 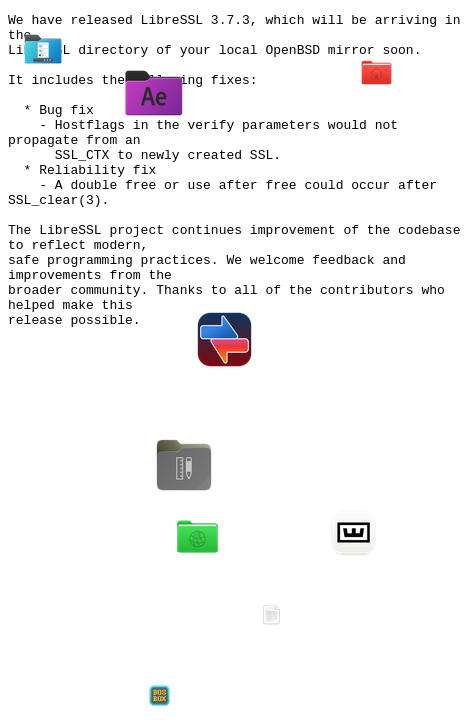 I want to click on open escambo currency or unit converter app, so click(x=224, y=339).